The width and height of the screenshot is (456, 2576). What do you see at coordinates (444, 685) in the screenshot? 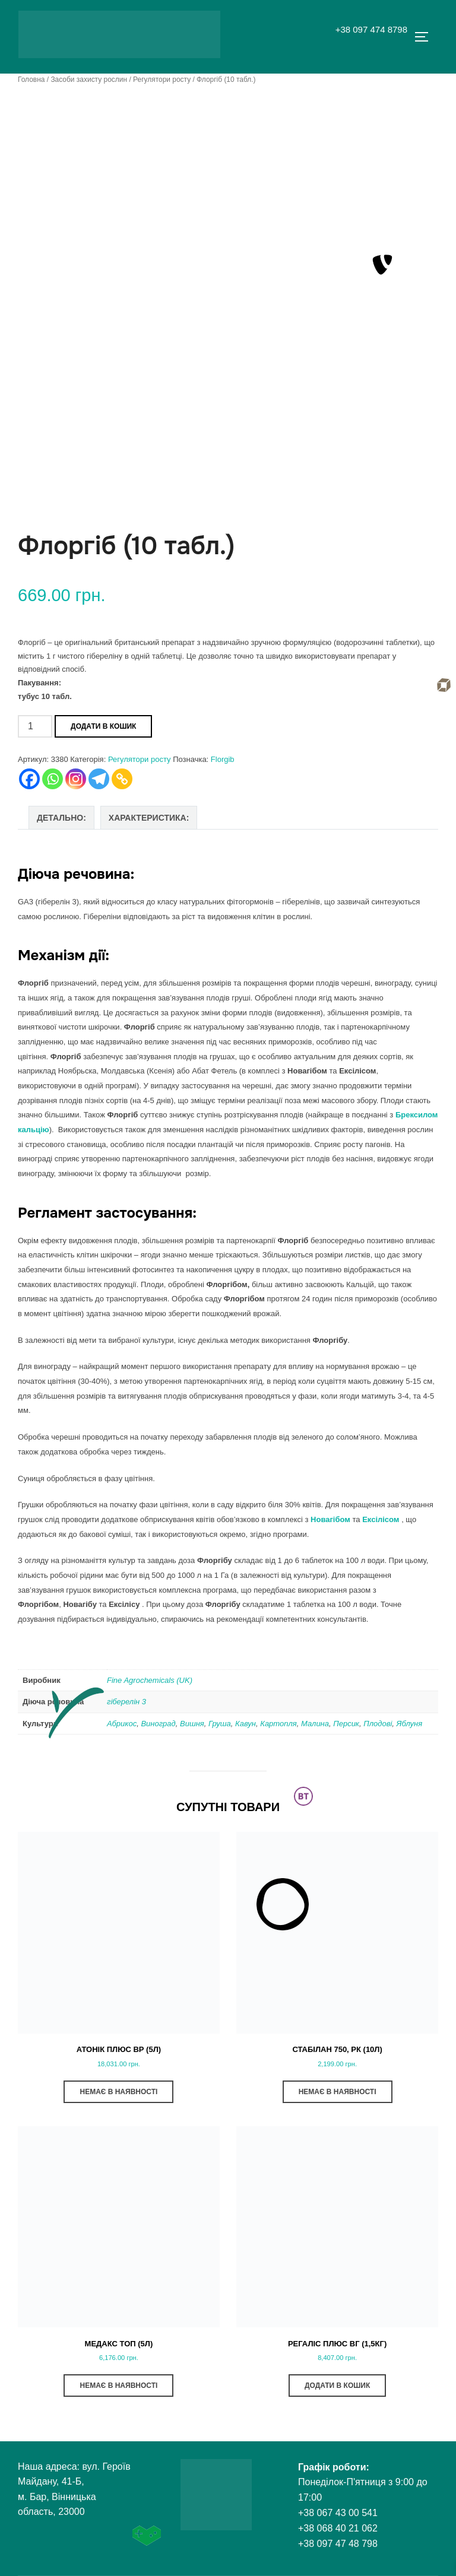
I see `dynatrace application or service integration` at bounding box center [444, 685].